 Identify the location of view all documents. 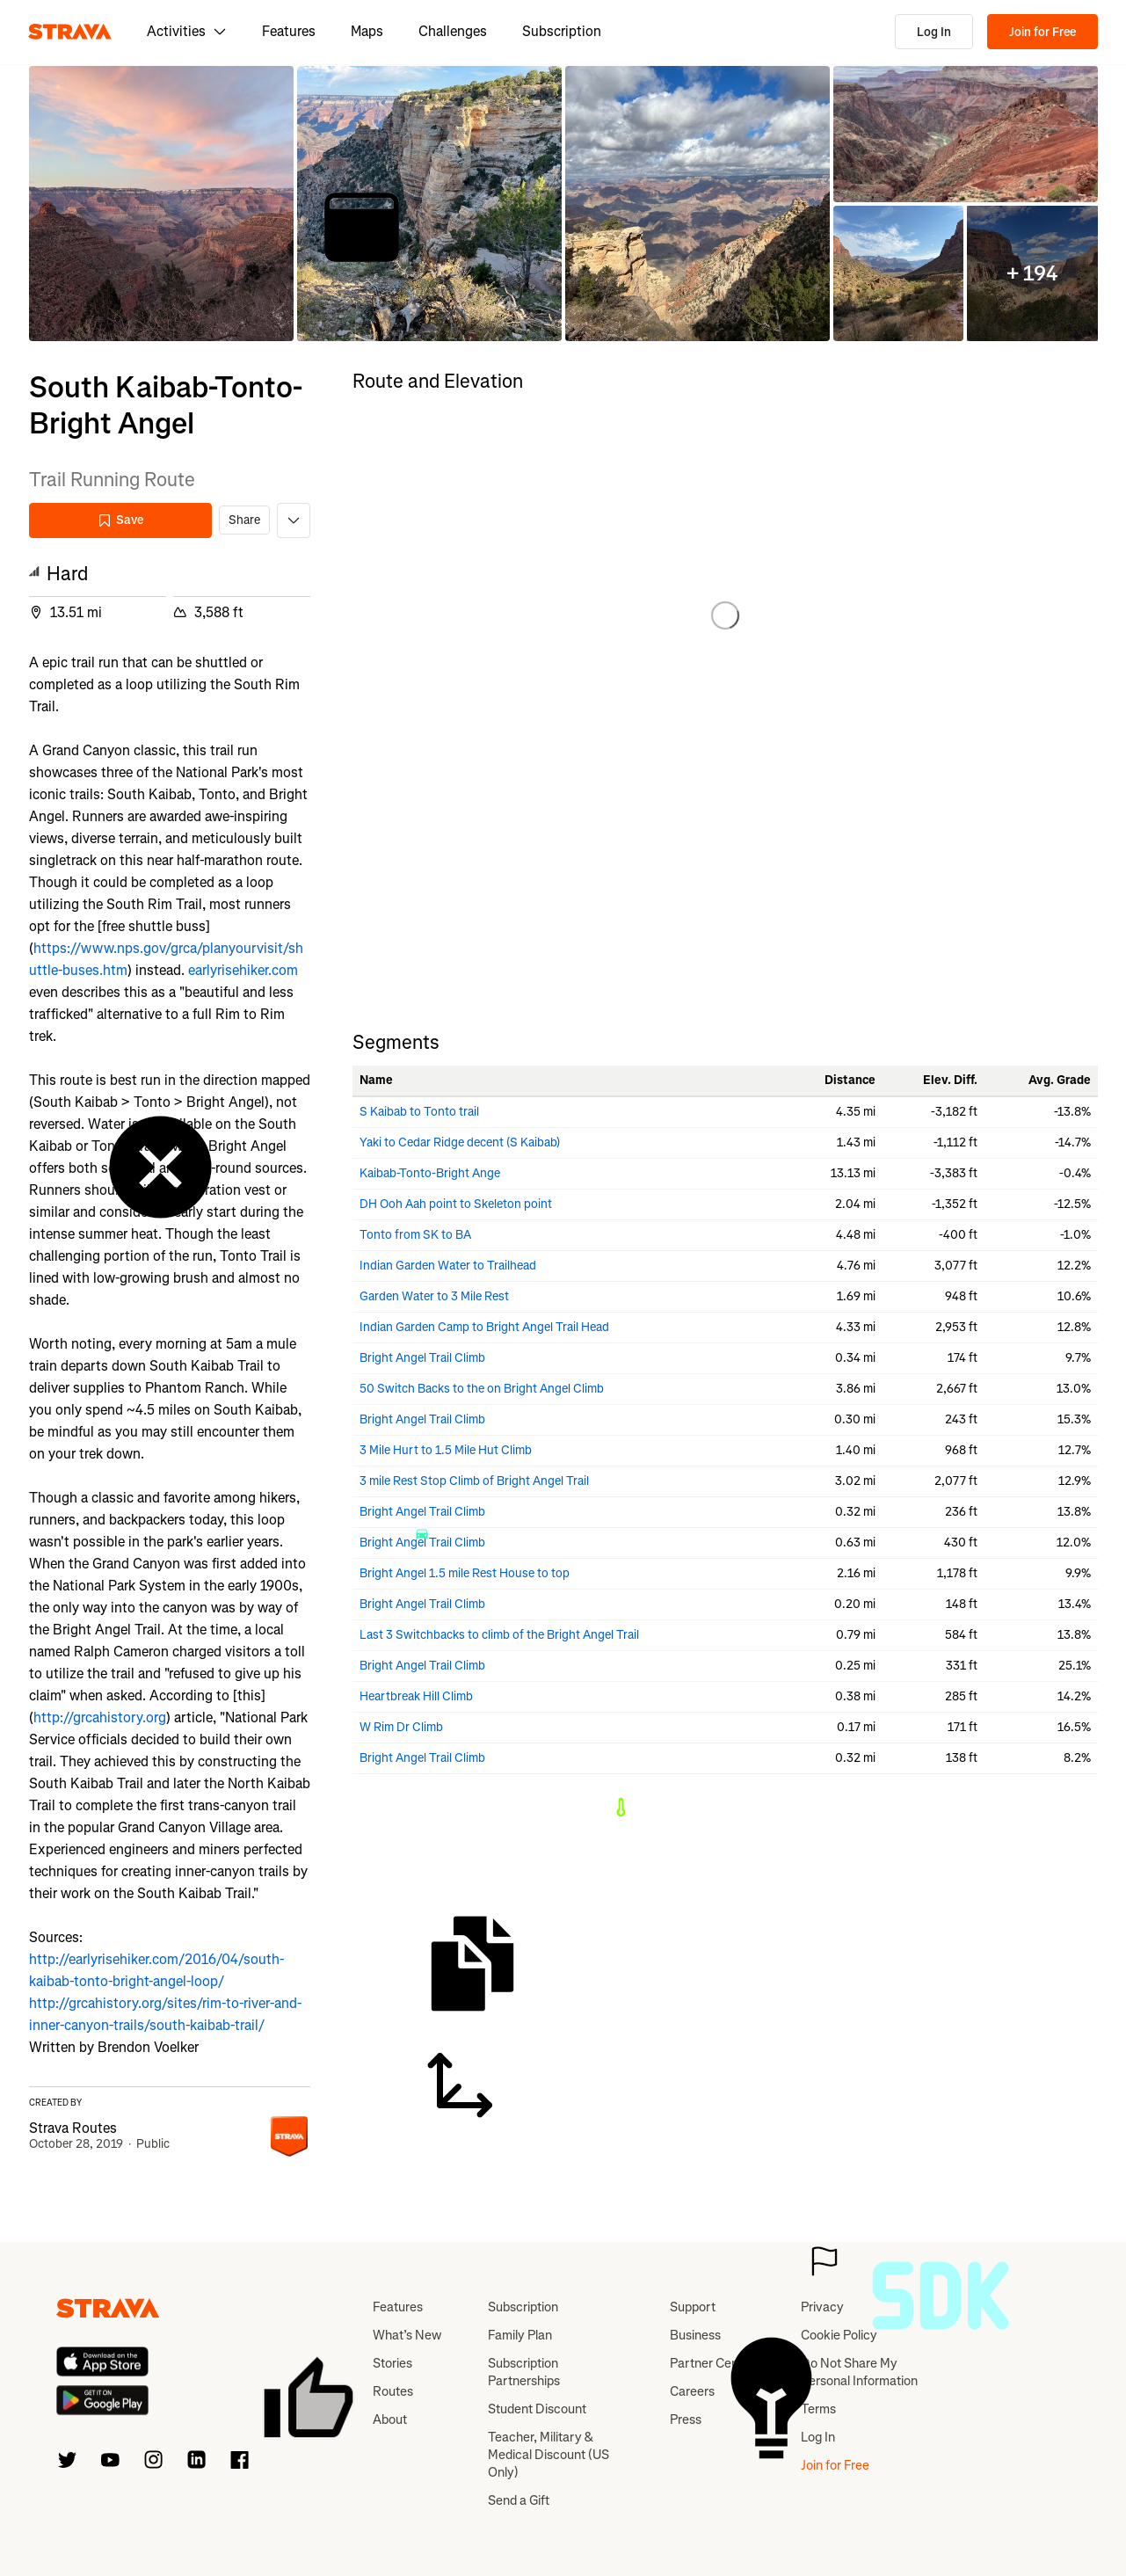
(472, 1963).